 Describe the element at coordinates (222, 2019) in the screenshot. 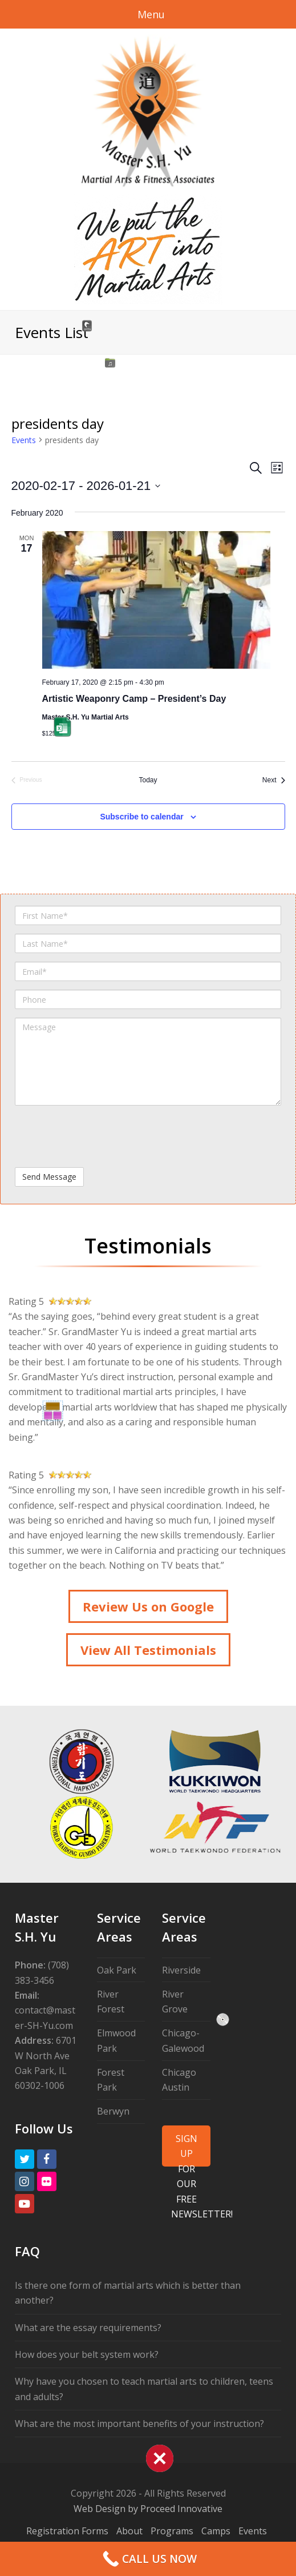

I see `access DVD-RW drive or disc` at that location.